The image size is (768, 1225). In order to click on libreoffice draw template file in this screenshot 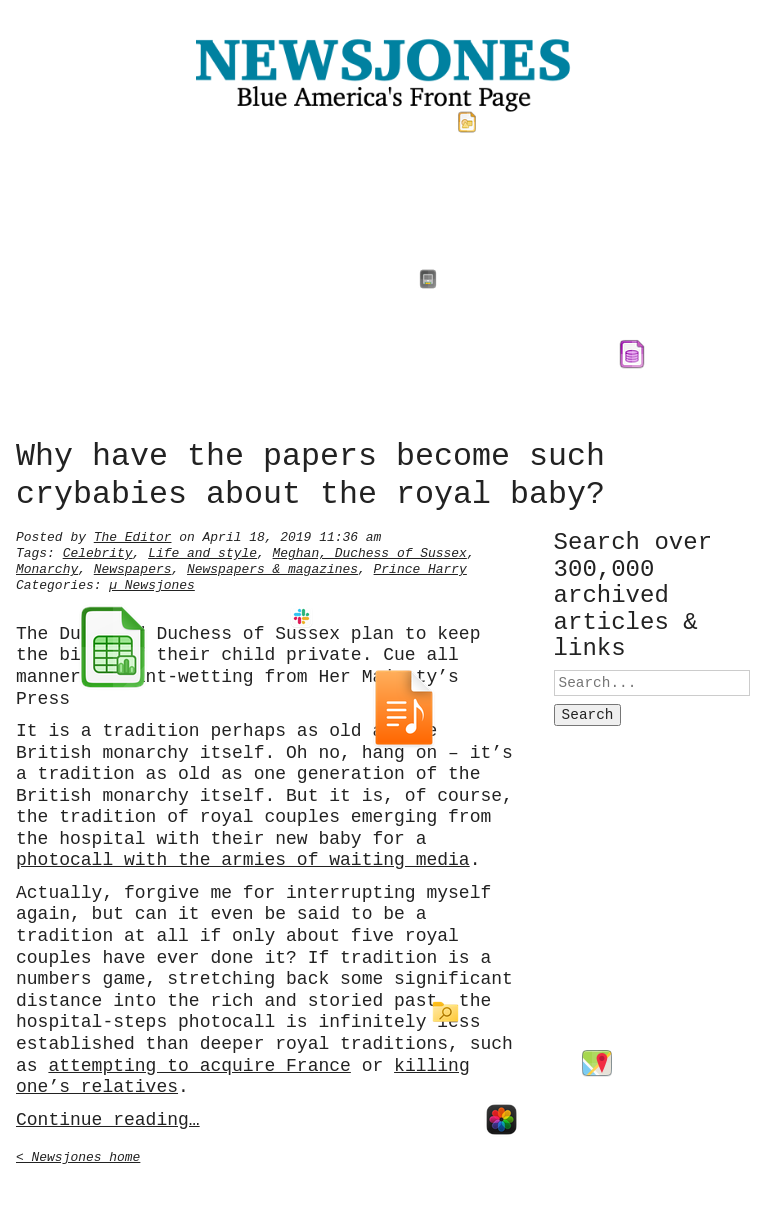, I will do `click(467, 122)`.